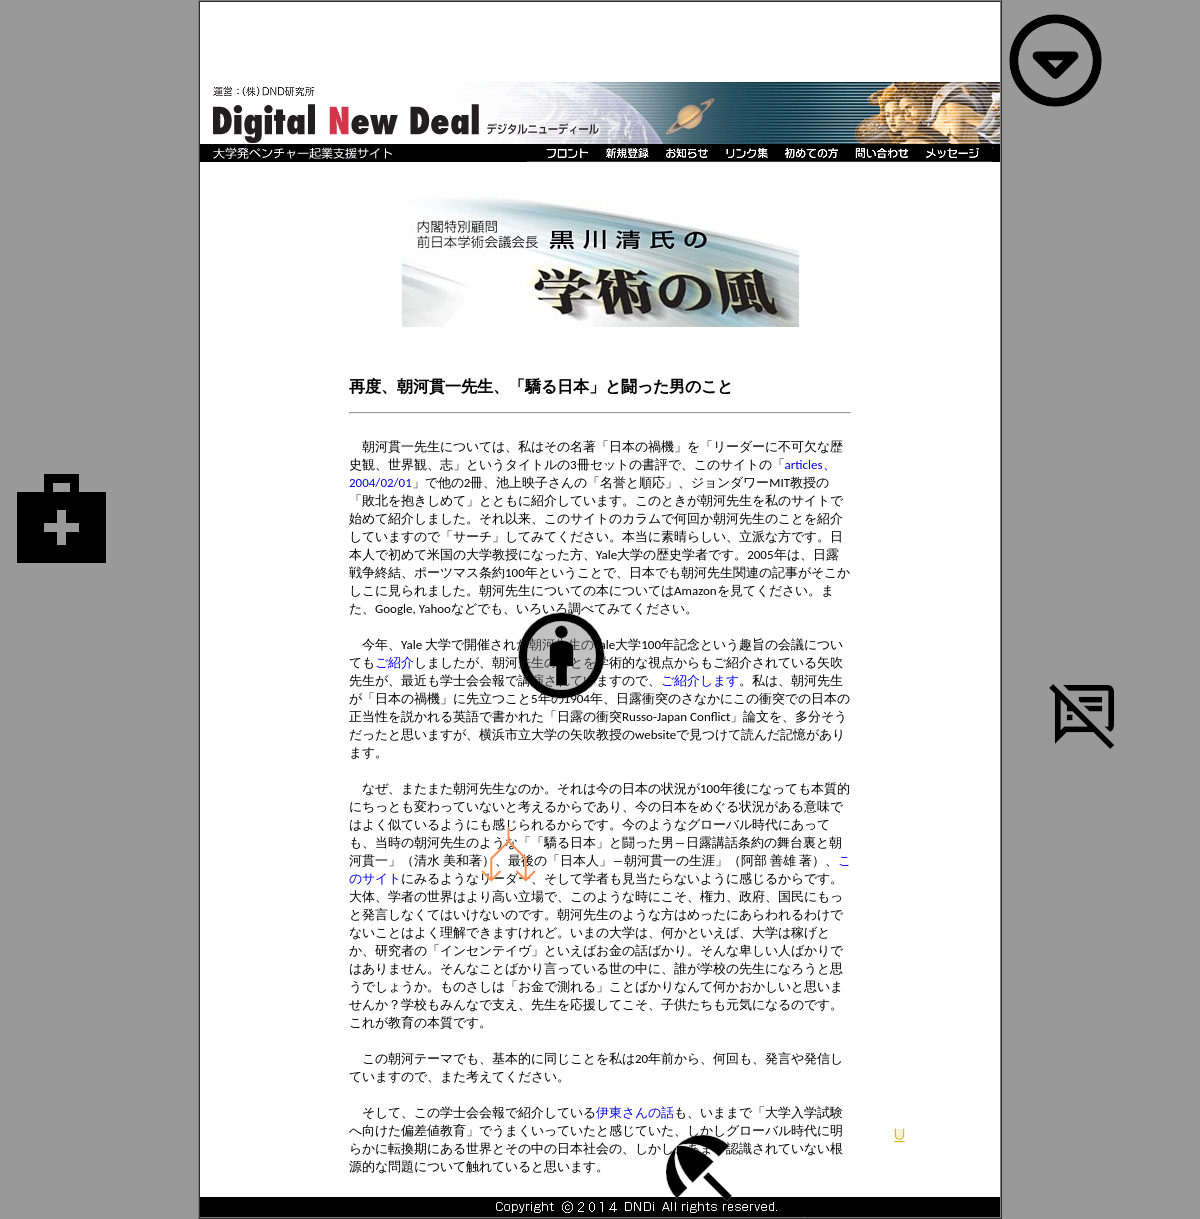  Describe the element at coordinates (508, 856) in the screenshot. I see `split content into multiple paths` at that location.